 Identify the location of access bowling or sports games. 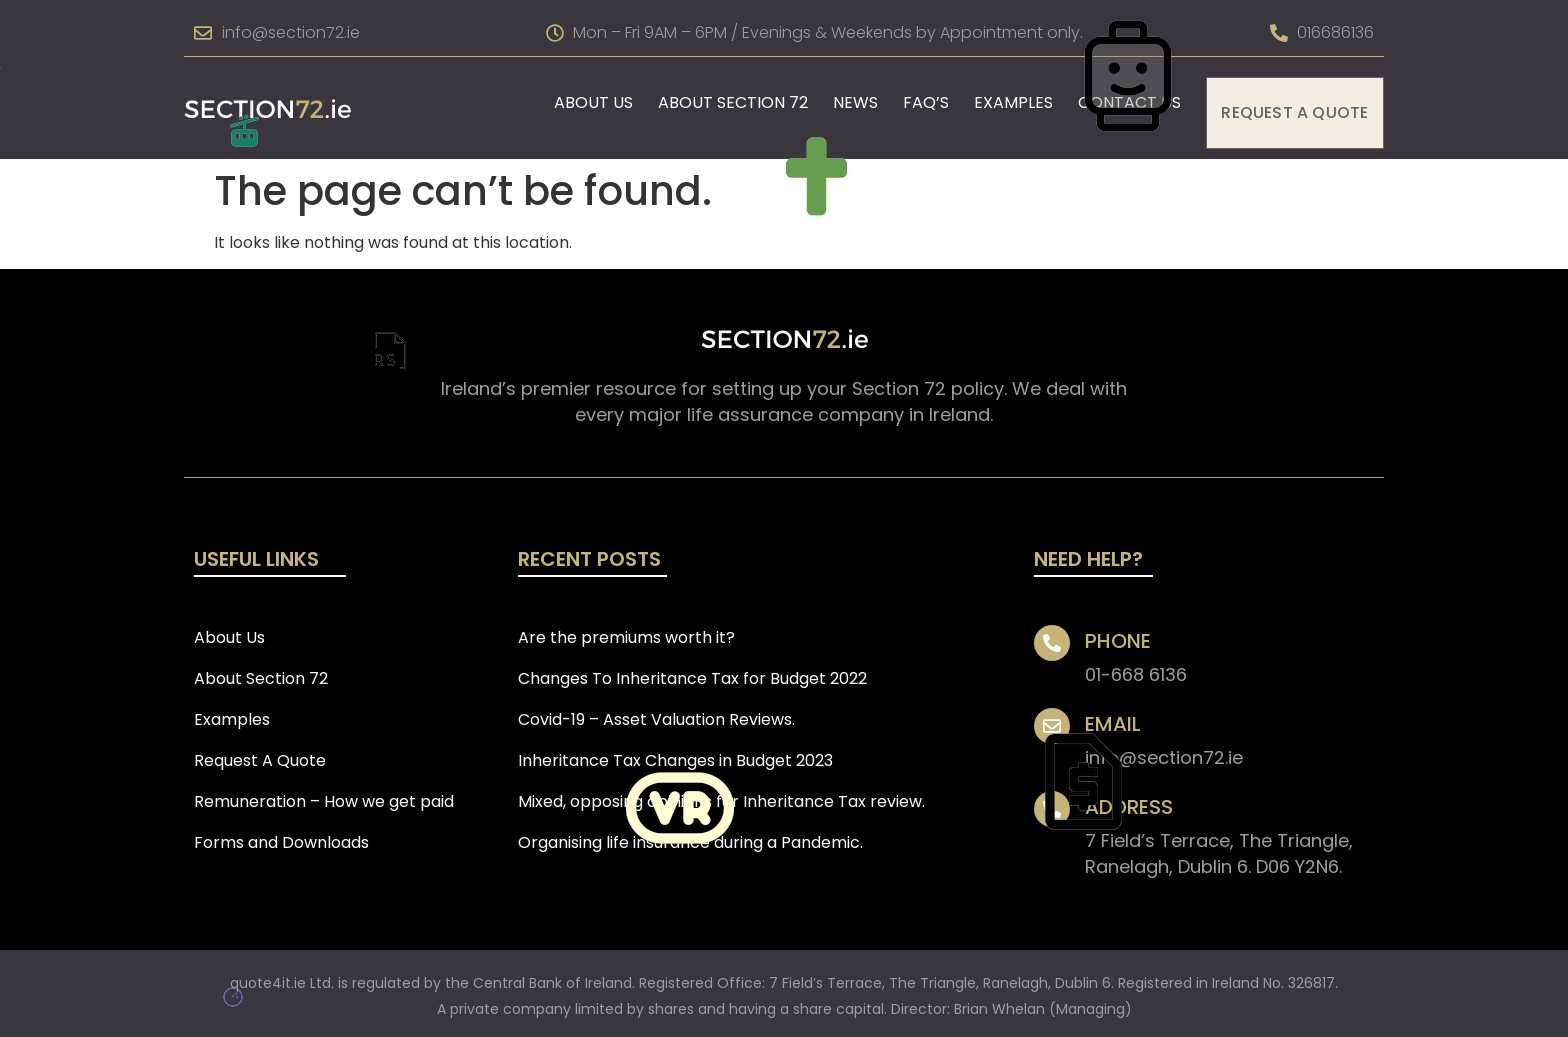
(233, 997).